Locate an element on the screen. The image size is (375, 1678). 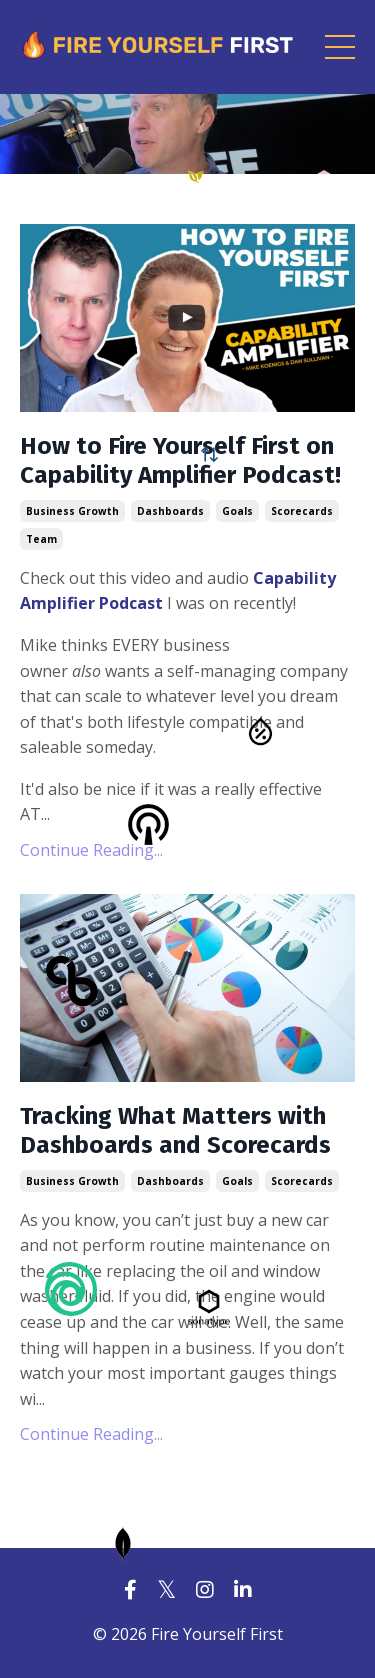
codefresh logo - a CI/CD platform for kubernetes deployments is located at coordinates (196, 177).